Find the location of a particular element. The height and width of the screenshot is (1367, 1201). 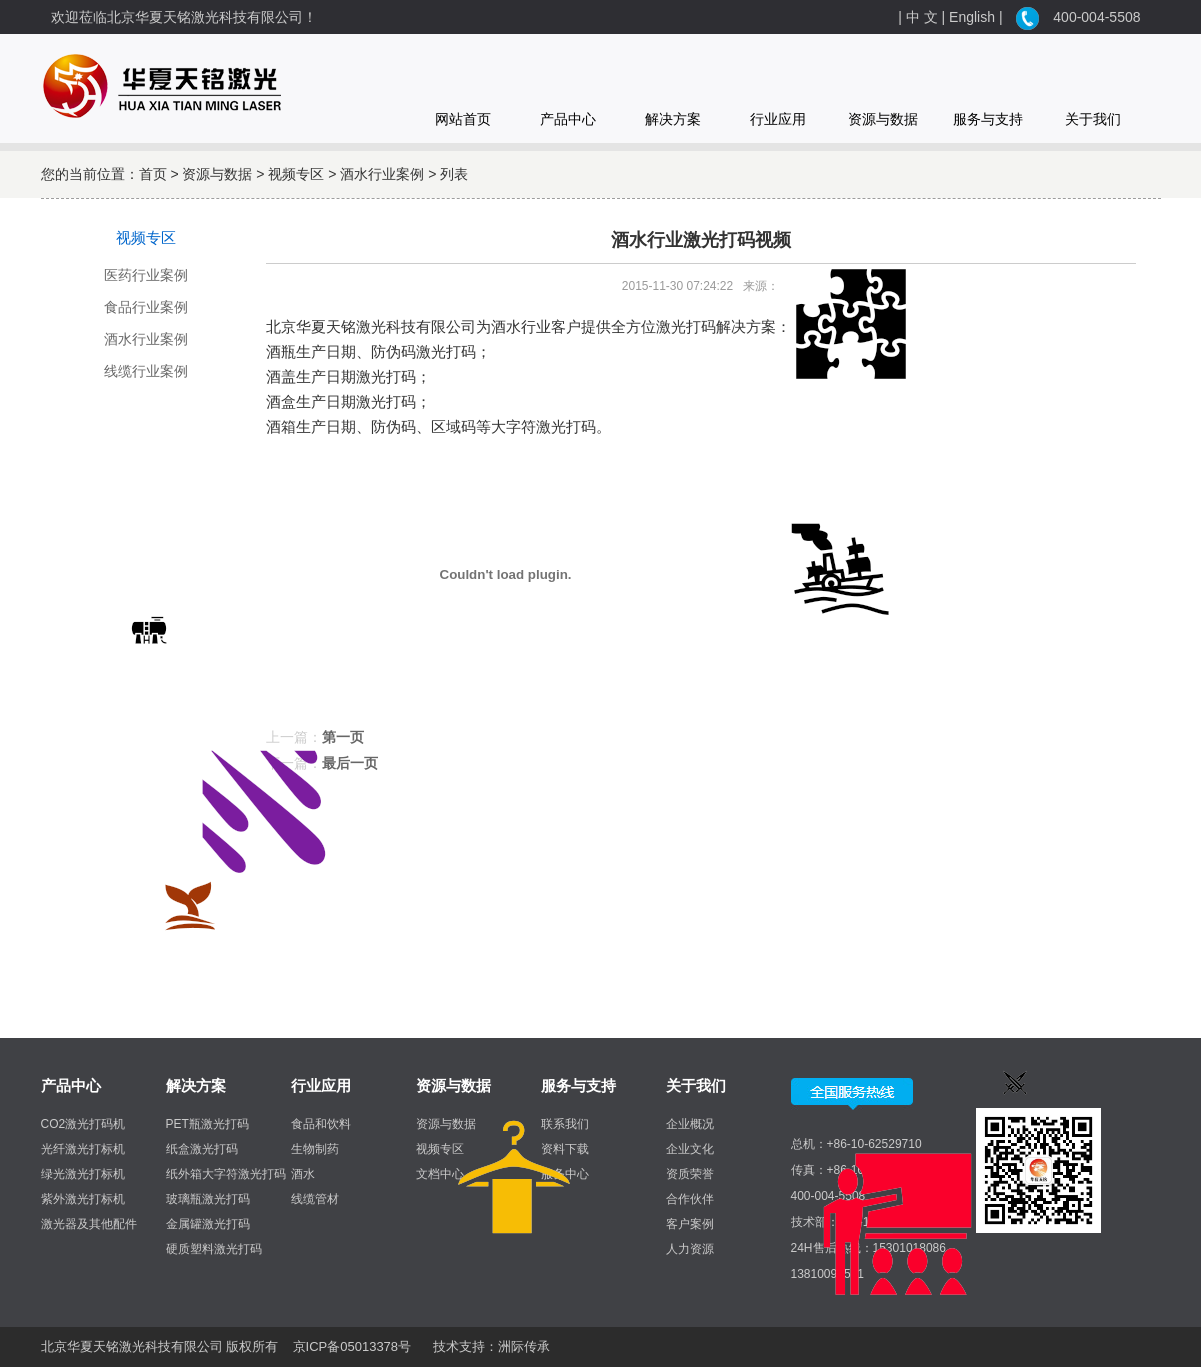

view fuel tank status or capacity is located at coordinates (149, 626).